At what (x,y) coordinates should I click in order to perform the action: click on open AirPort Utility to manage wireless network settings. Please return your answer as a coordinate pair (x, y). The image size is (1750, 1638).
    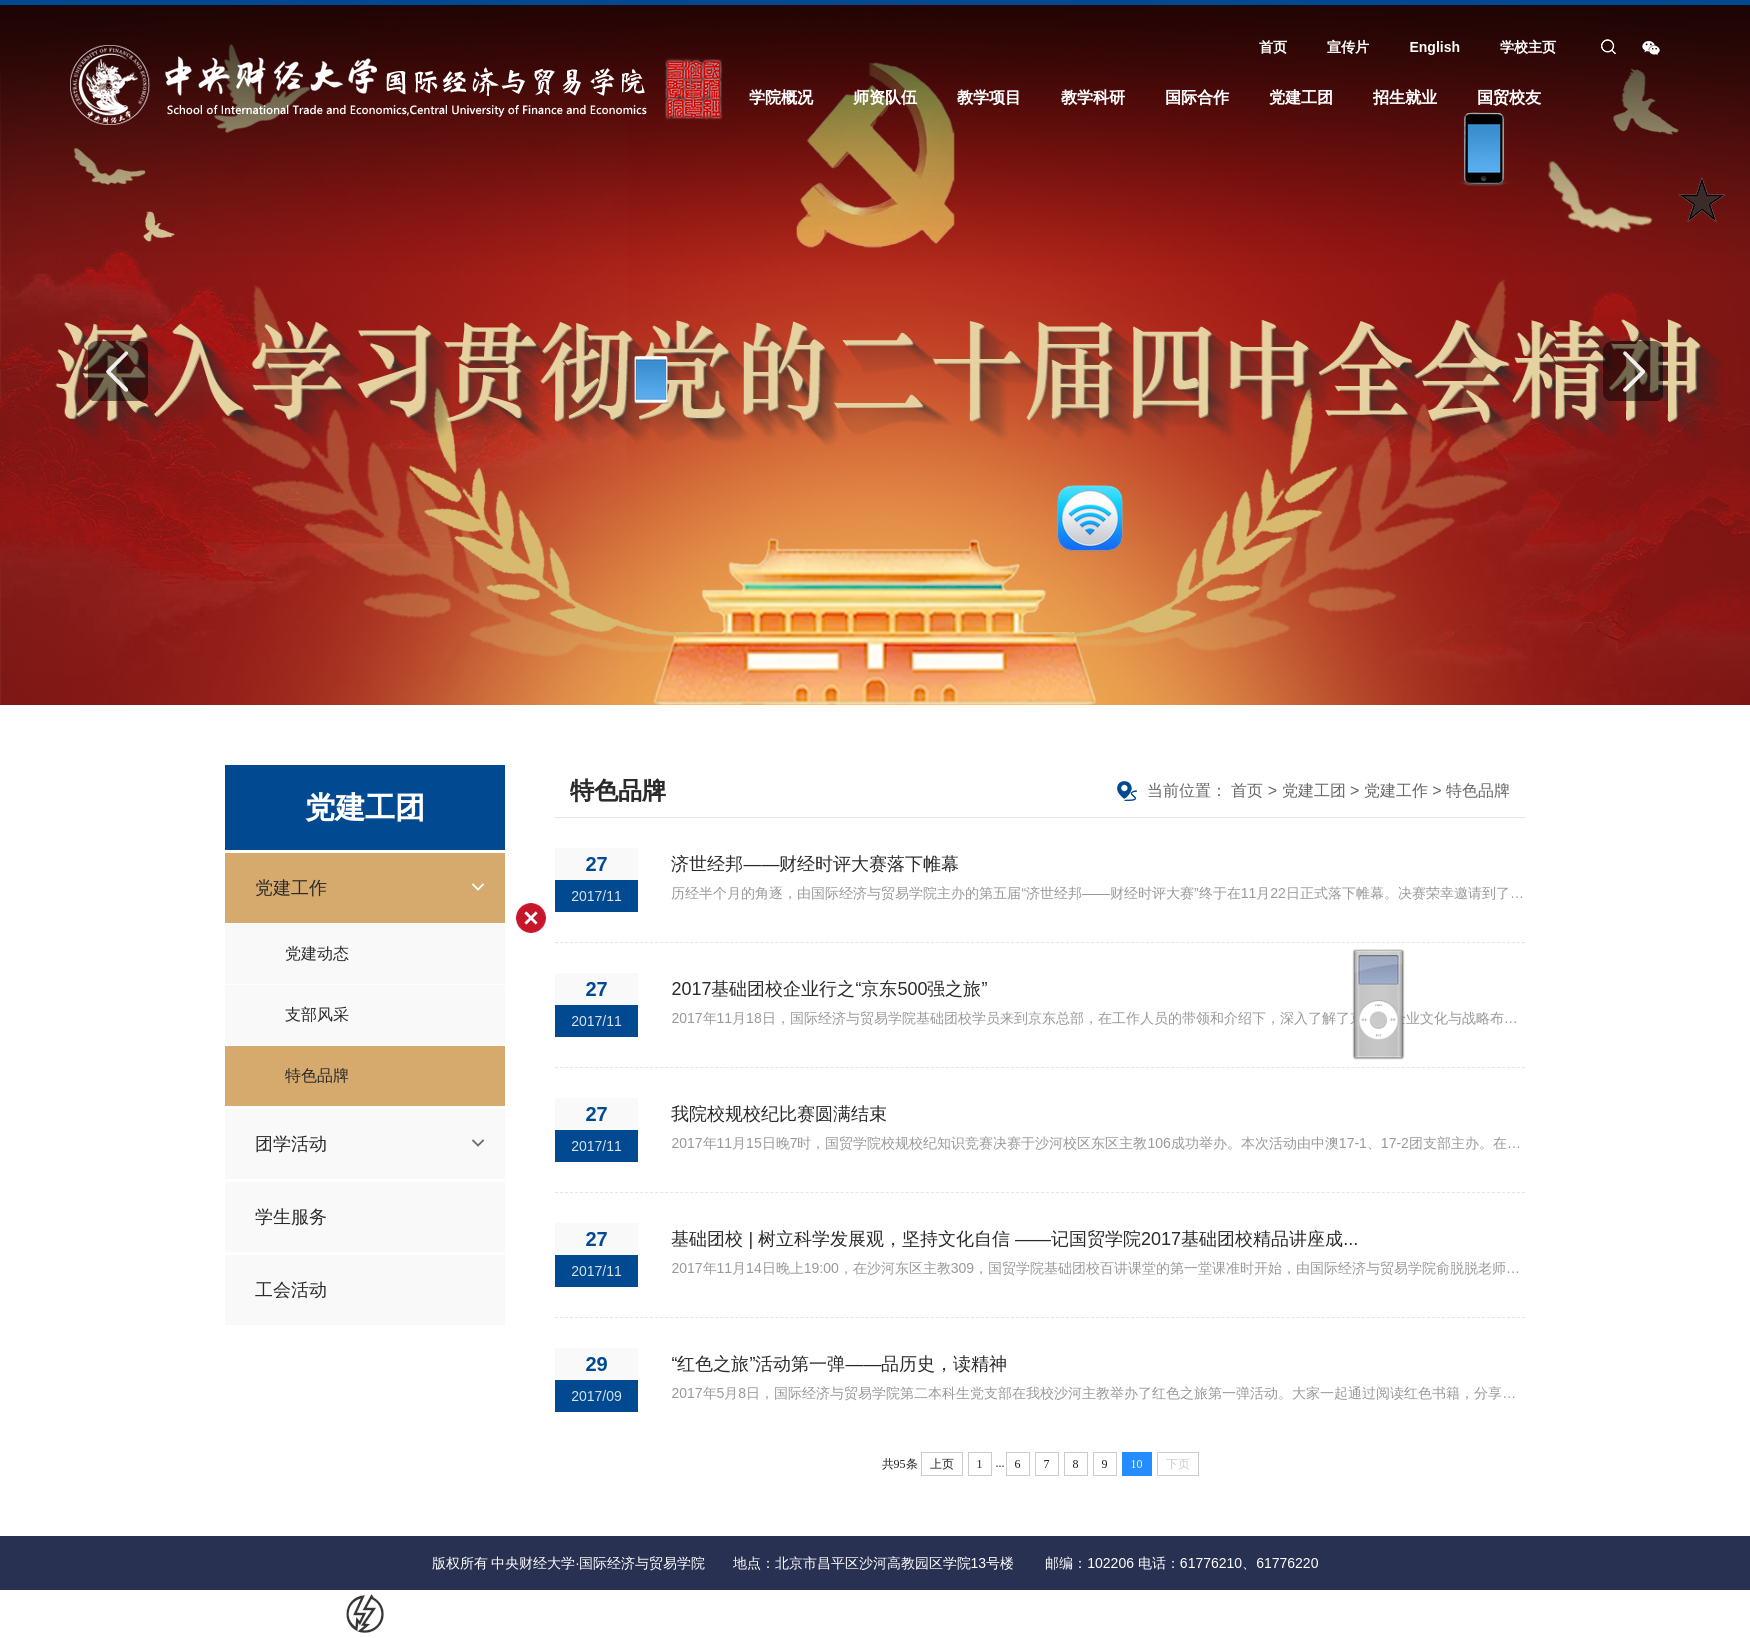
    Looking at the image, I should click on (1090, 518).